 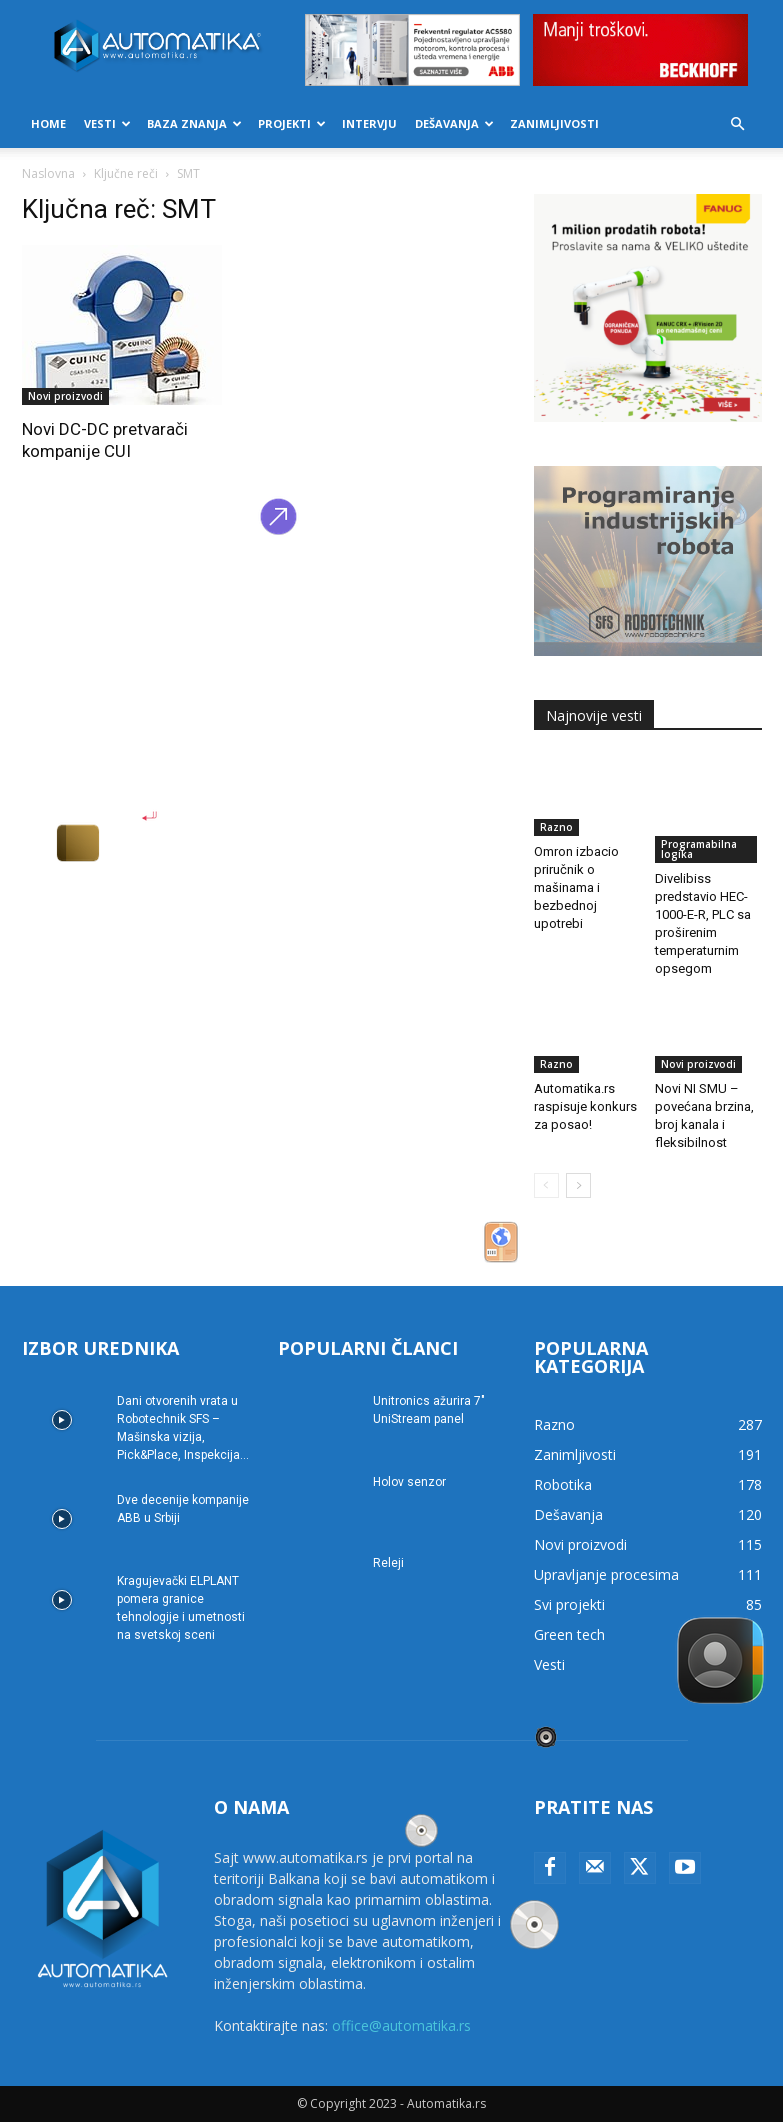 I want to click on access DVD-RAM drive or disc, so click(x=421, y=1830).